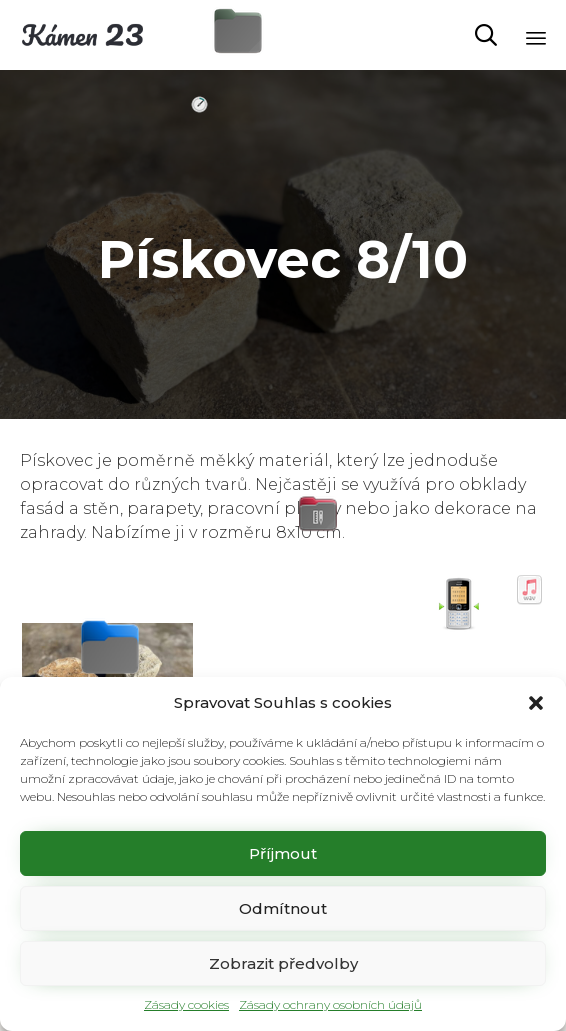 This screenshot has height=1031, width=566. I want to click on open templates folder, so click(318, 513).